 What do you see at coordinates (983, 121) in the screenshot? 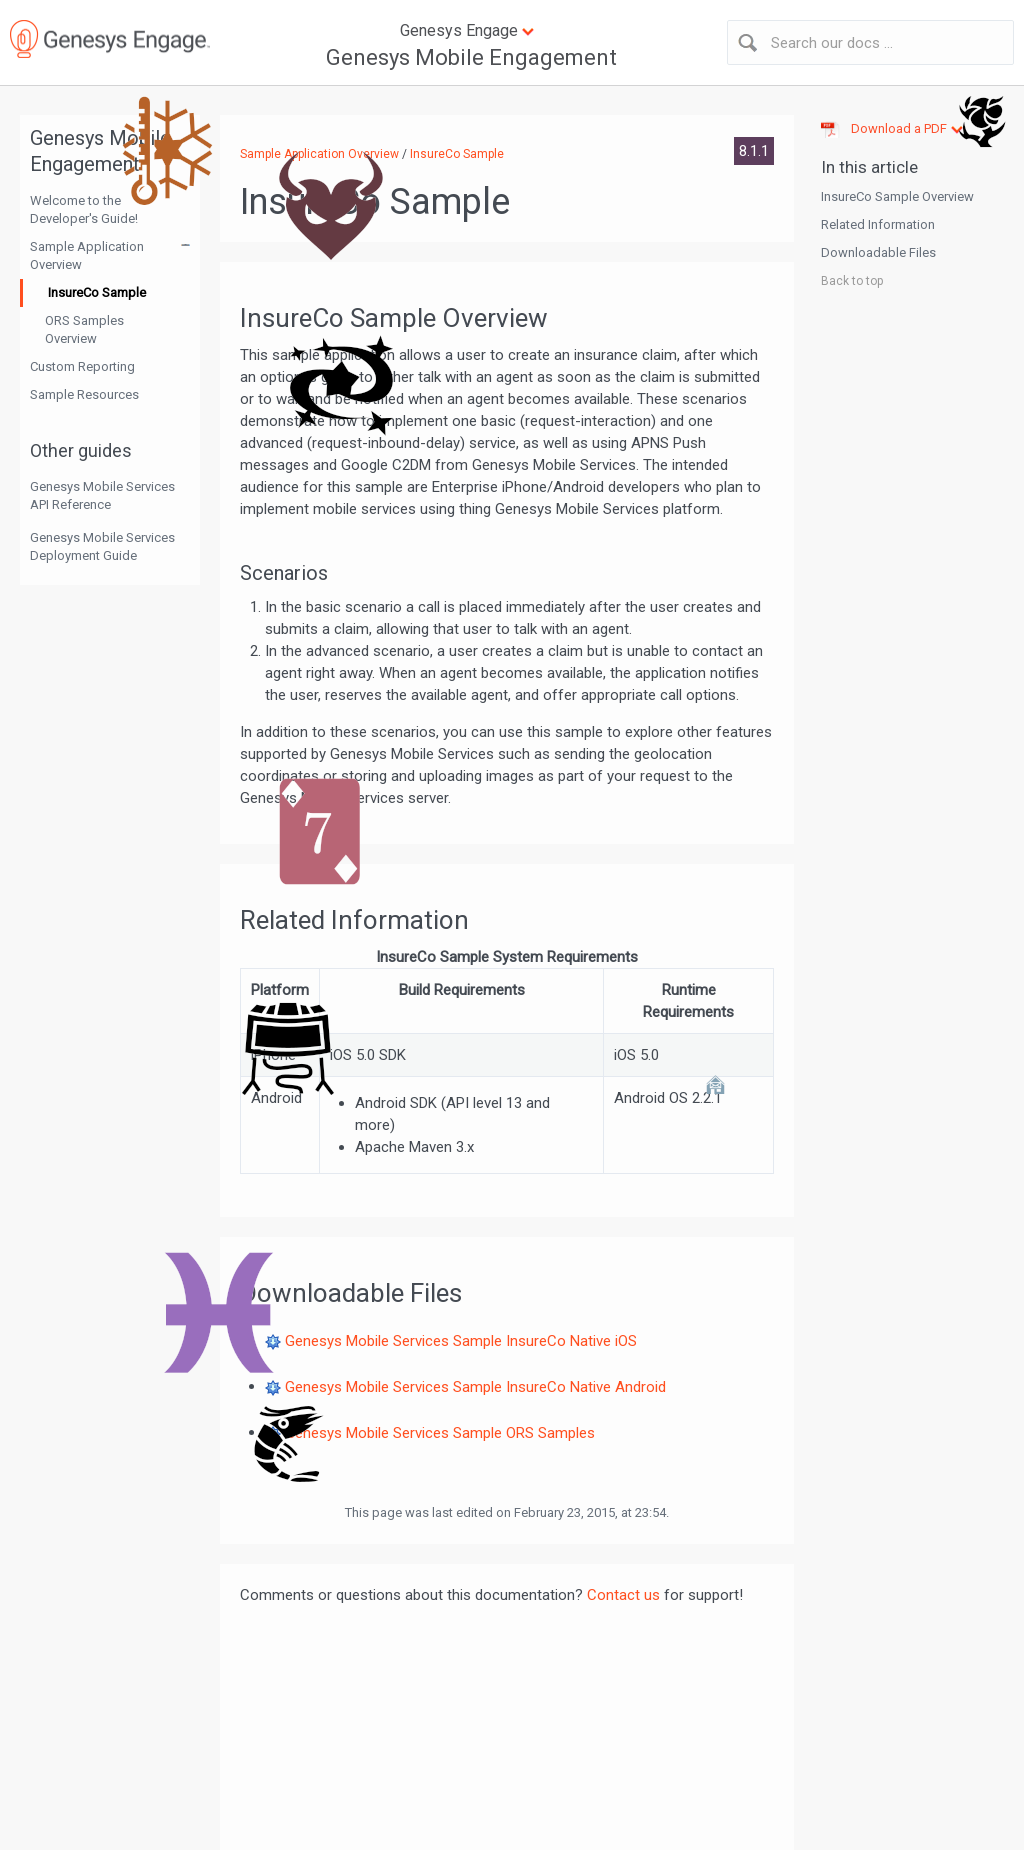
I see `indicates a cursed or corrupted plant item` at bounding box center [983, 121].